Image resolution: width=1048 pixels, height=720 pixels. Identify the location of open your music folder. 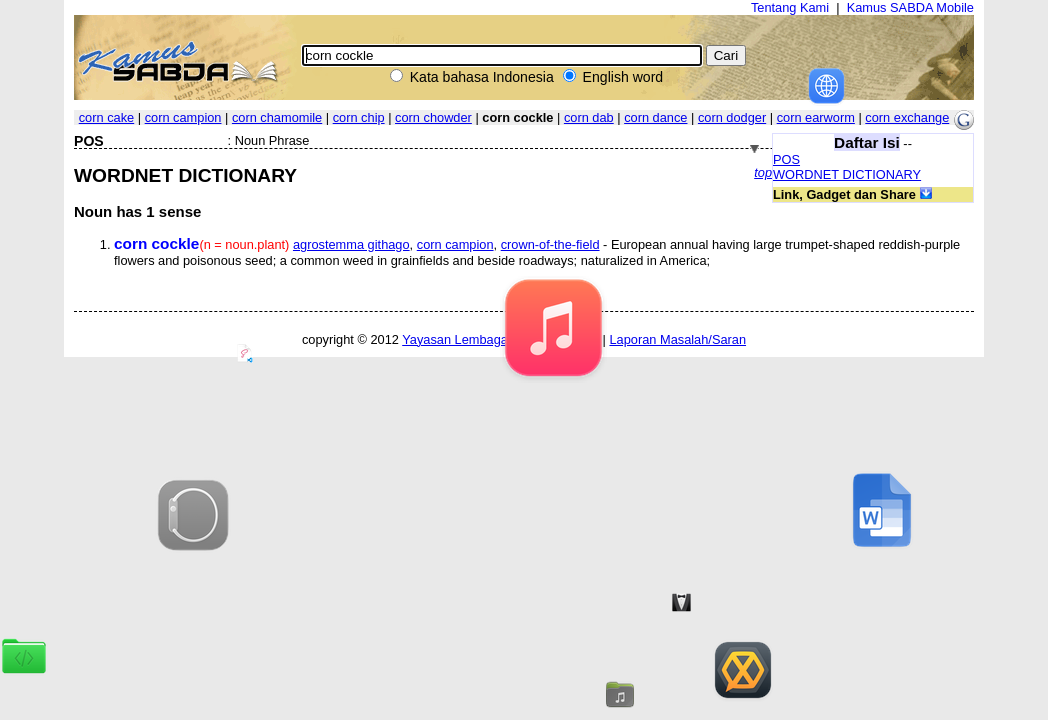
(620, 694).